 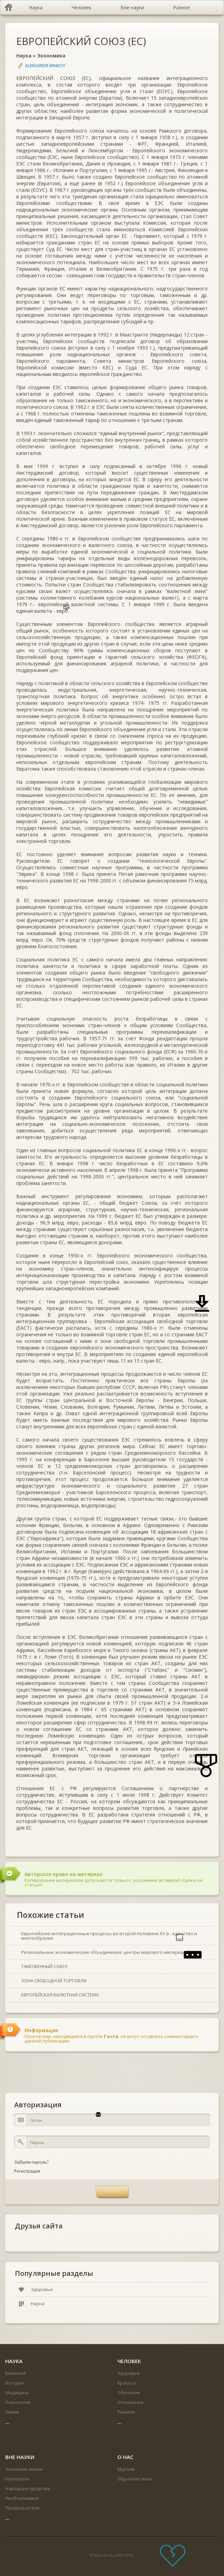 I want to click on unlike or remove from favorites, so click(x=172, y=2555).